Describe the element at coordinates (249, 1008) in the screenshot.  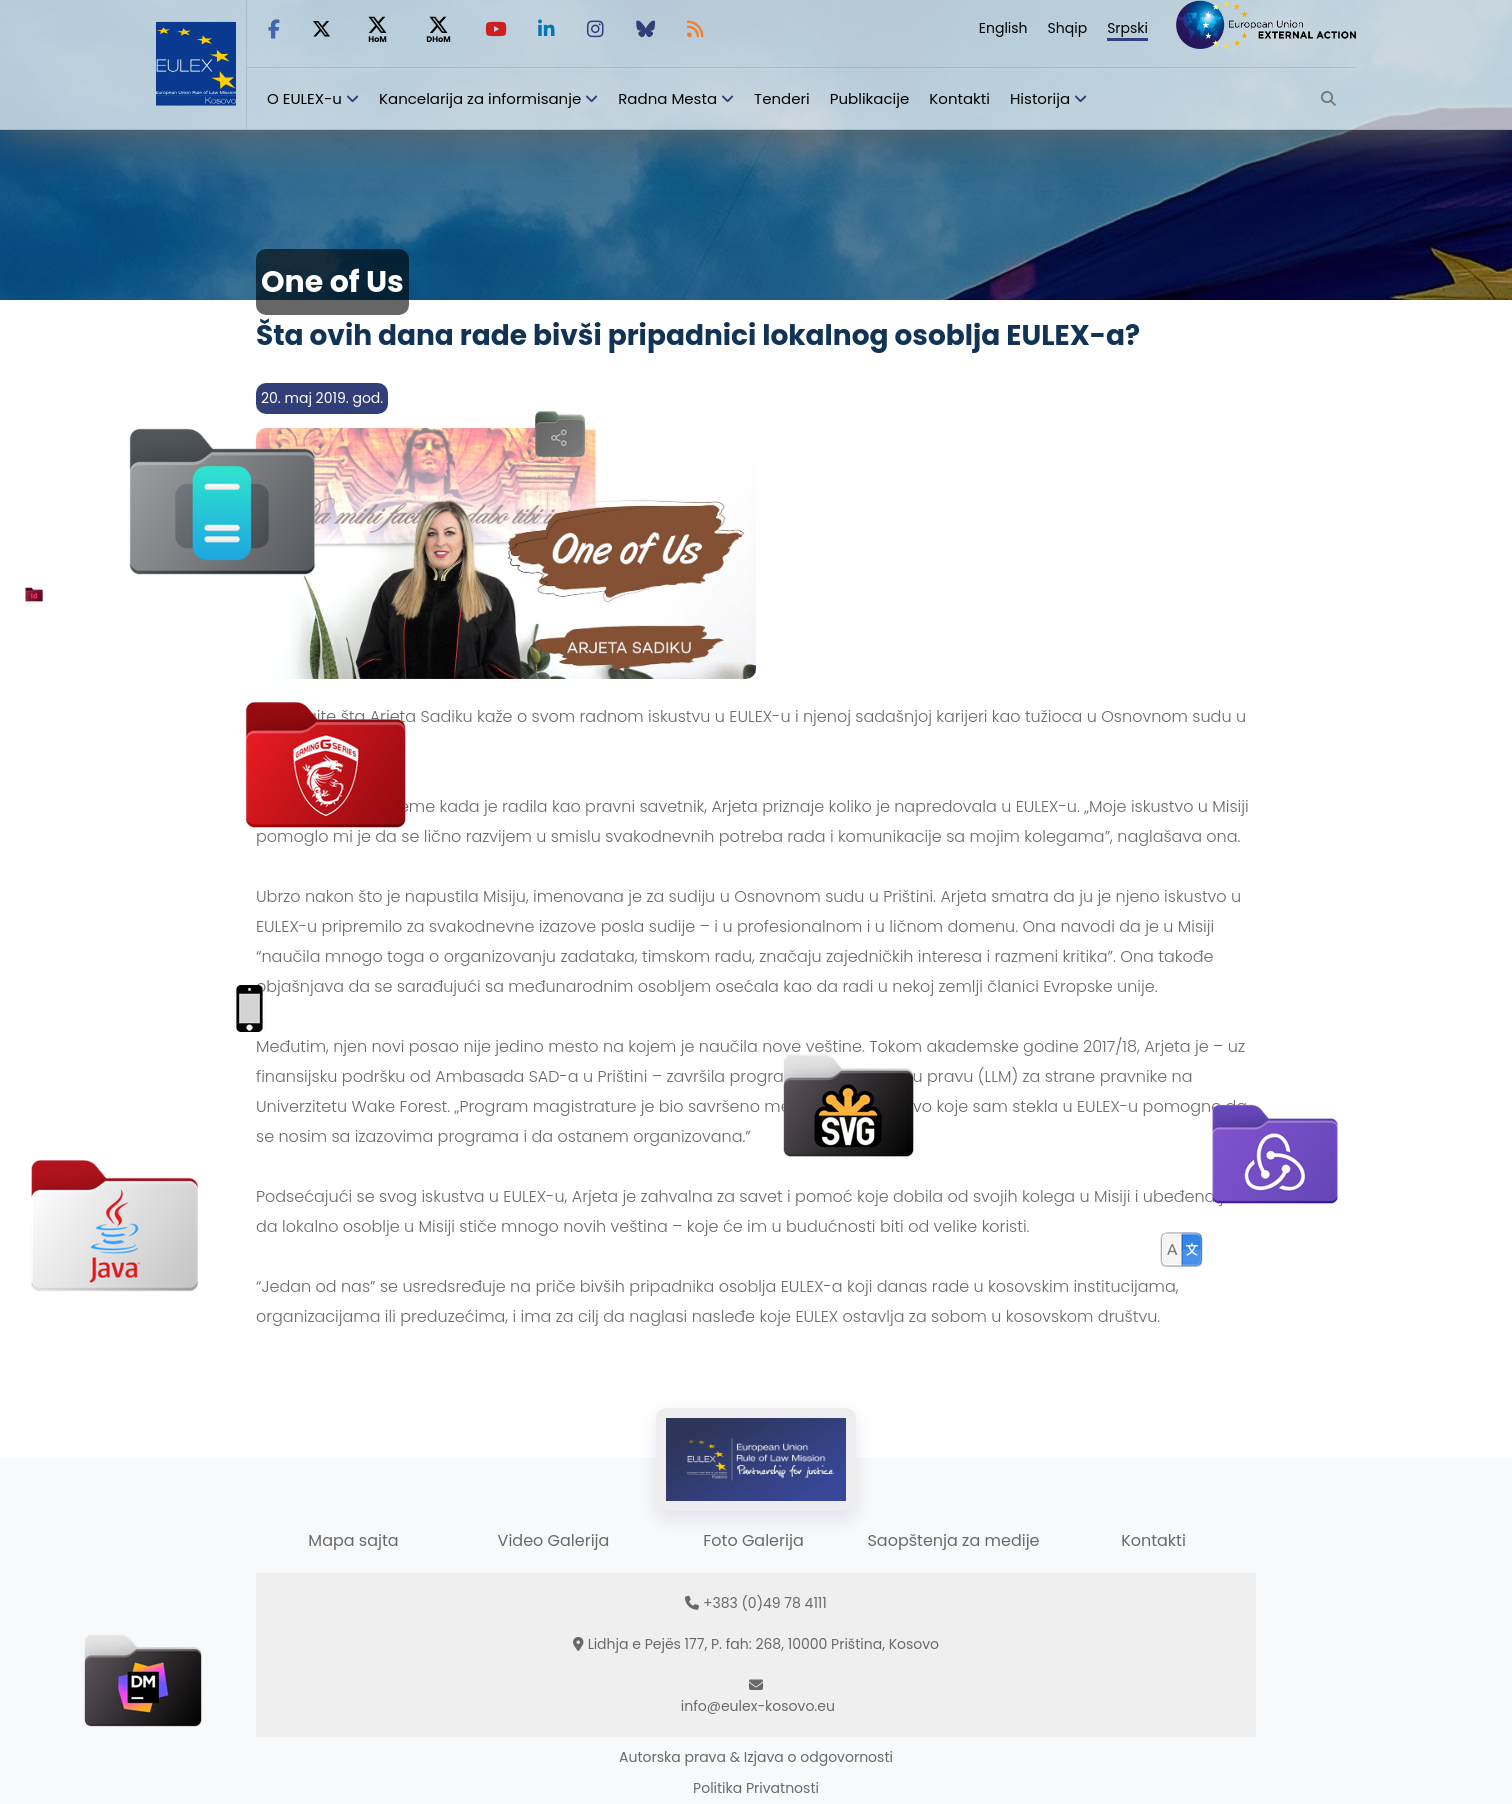
I see `iPod Touch device in sidebar navigation` at that location.